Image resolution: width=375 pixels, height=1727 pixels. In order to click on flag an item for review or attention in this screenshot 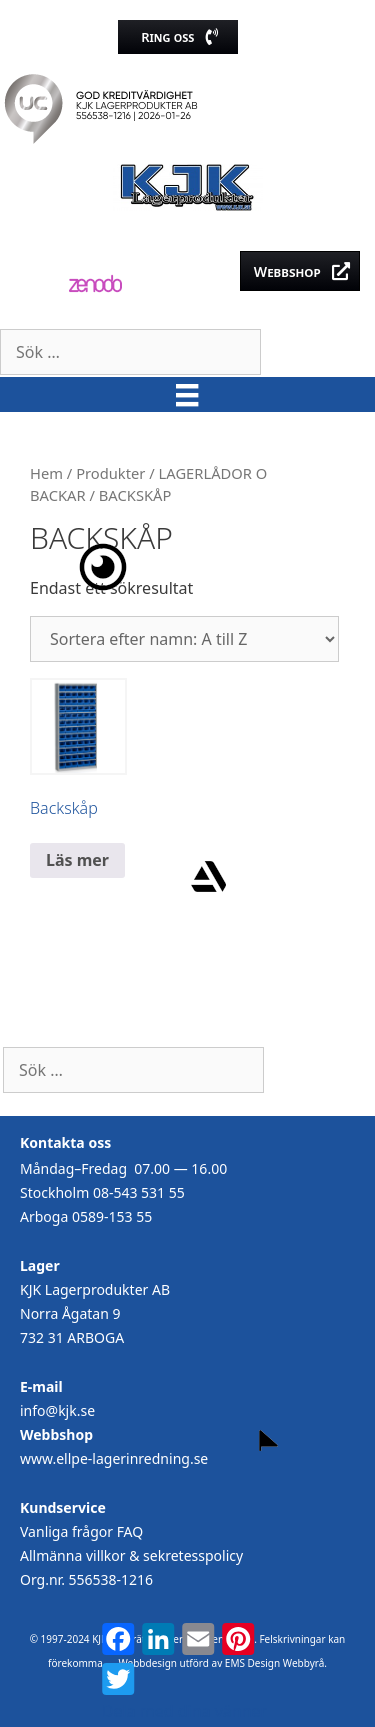, I will do `click(267, 1440)`.